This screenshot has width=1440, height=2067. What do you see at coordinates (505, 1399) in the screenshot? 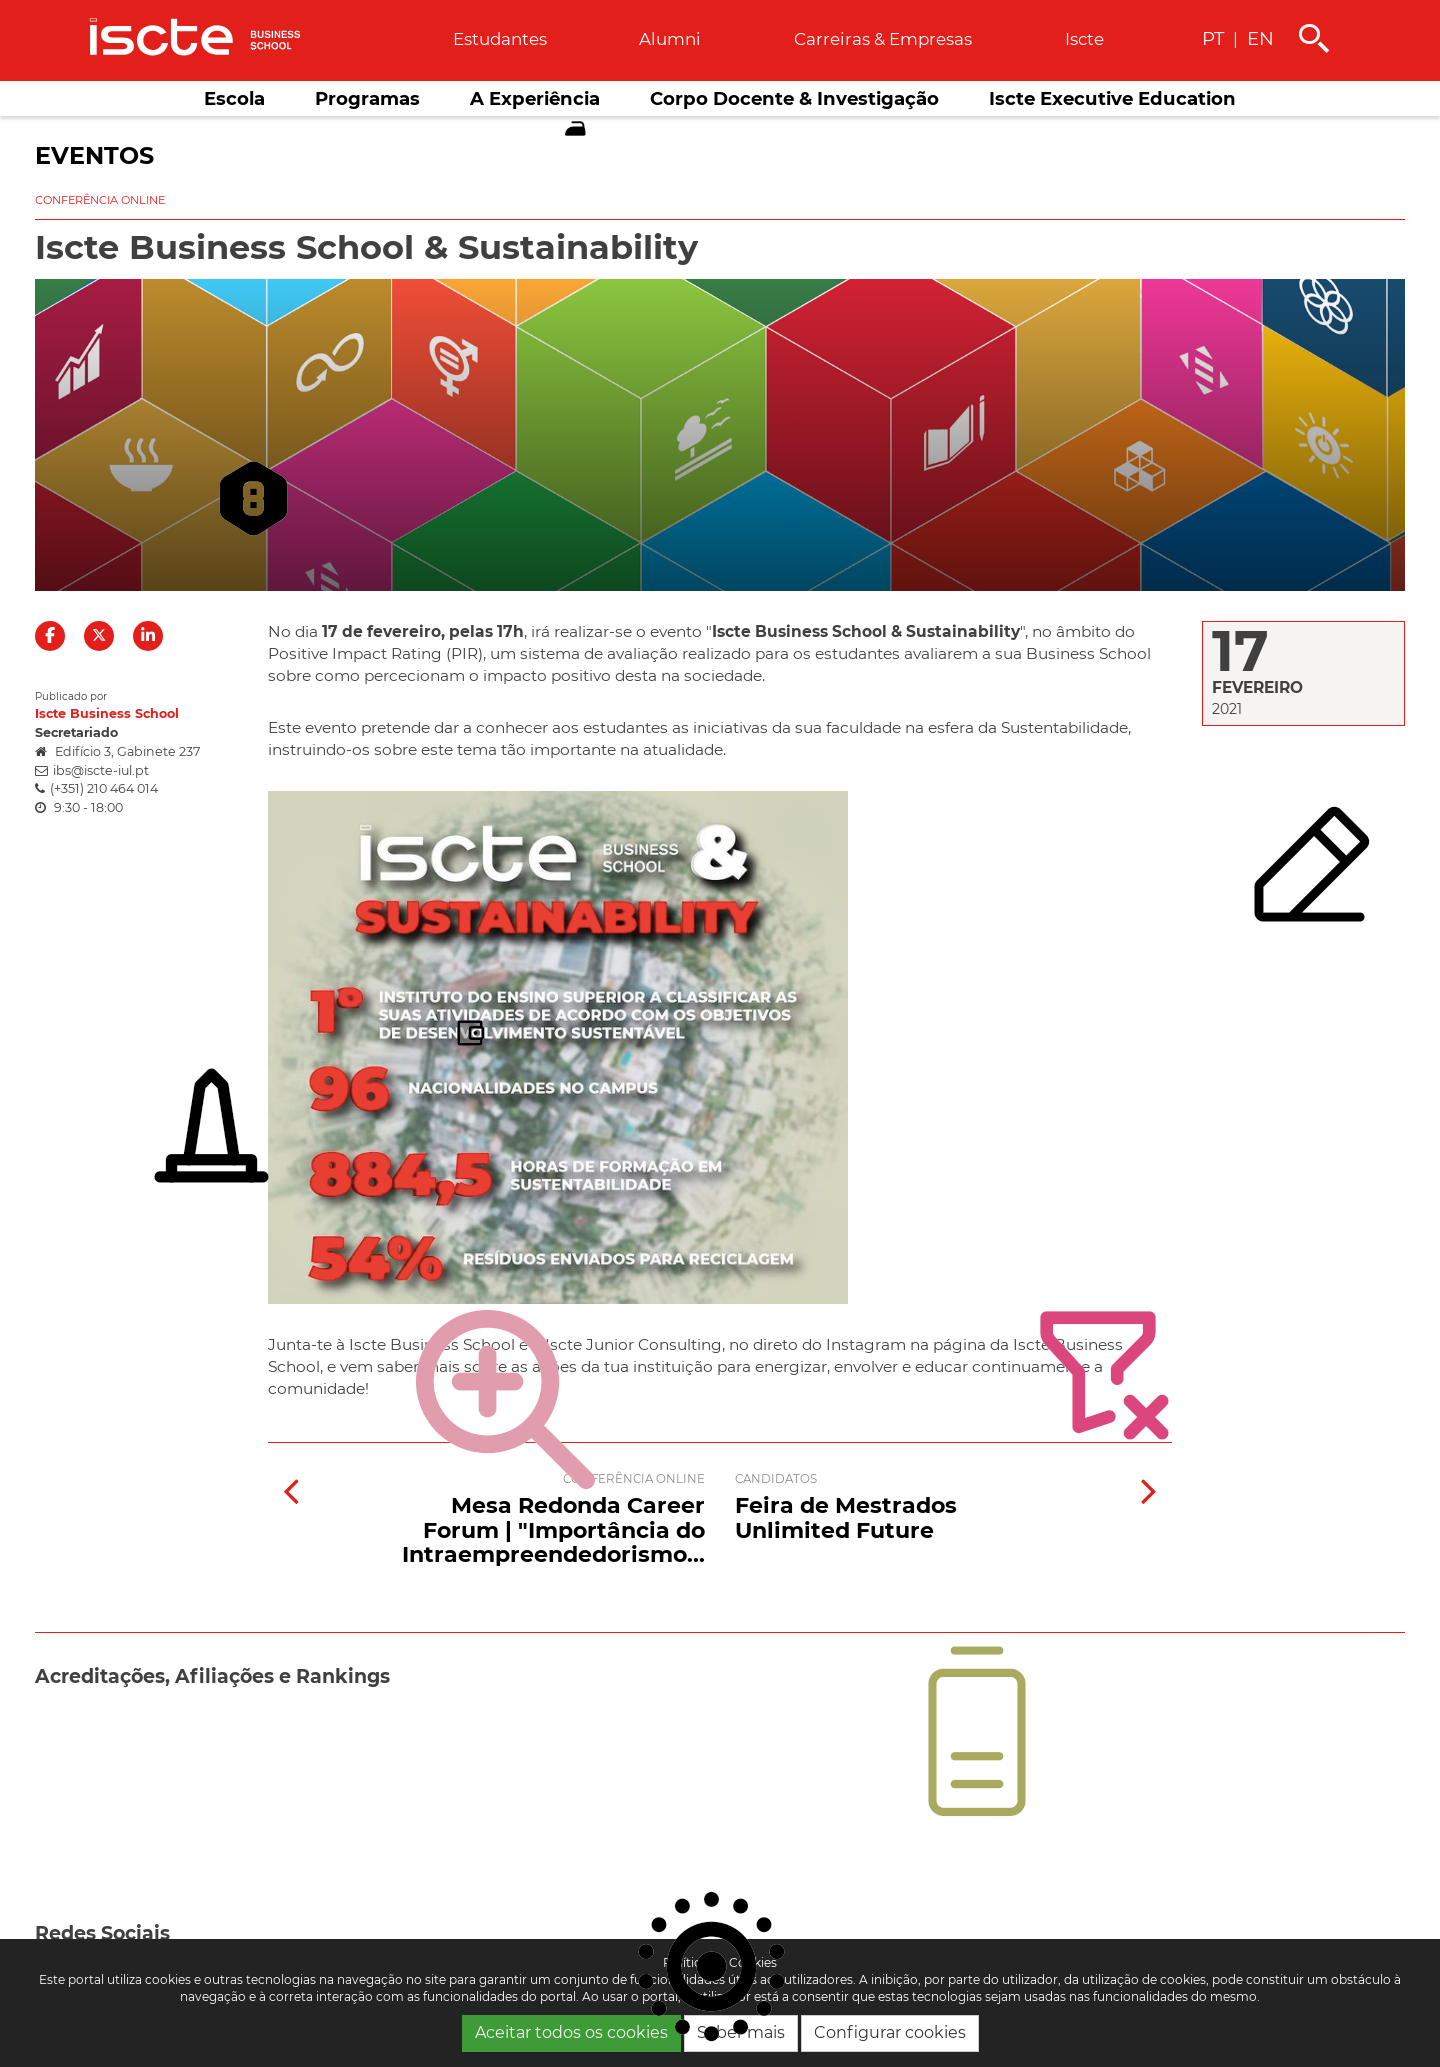
I see `zoom in on content or image` at bounding box center [505, 1399].